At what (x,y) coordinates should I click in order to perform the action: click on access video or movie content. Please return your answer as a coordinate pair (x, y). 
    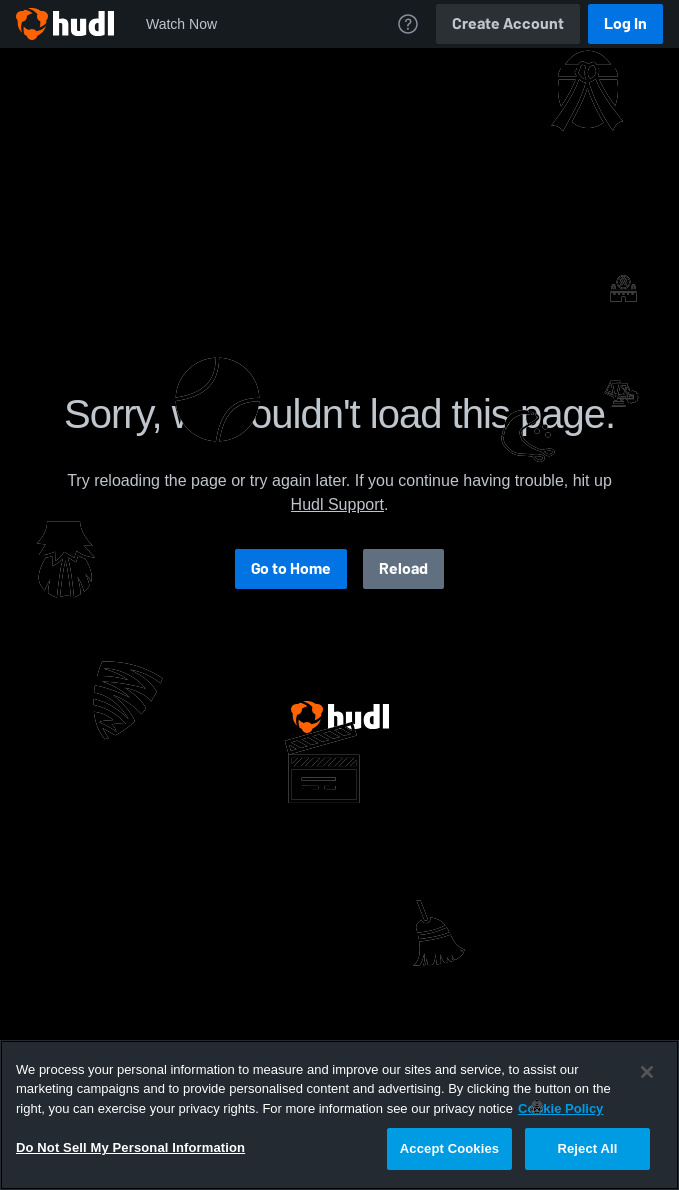
    Looking at the image, I should click on (324, 762).